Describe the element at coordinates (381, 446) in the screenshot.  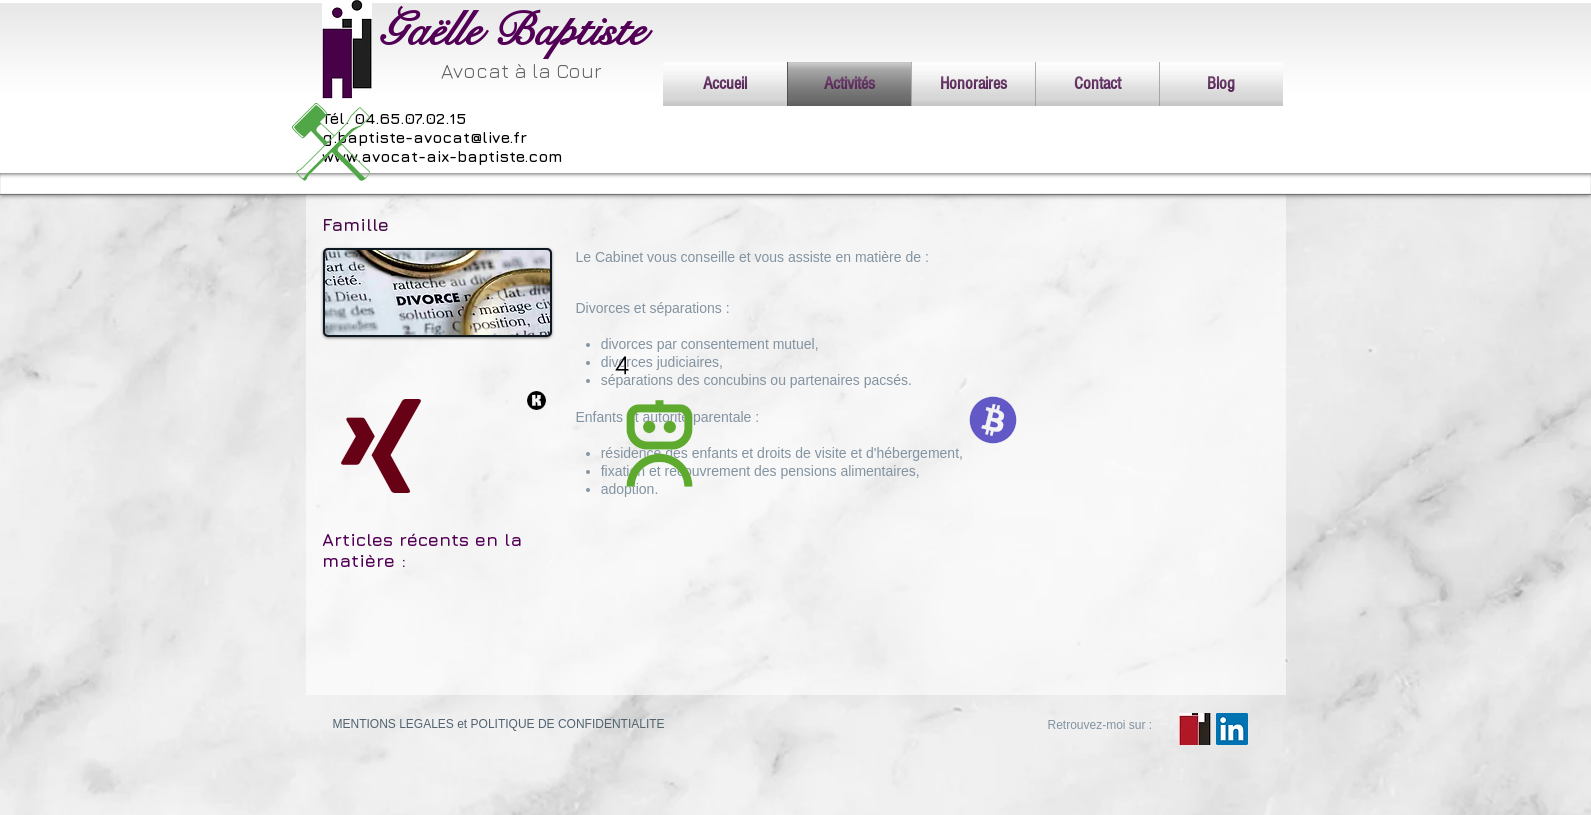
I see `link to Xing professional network profile` at that location.